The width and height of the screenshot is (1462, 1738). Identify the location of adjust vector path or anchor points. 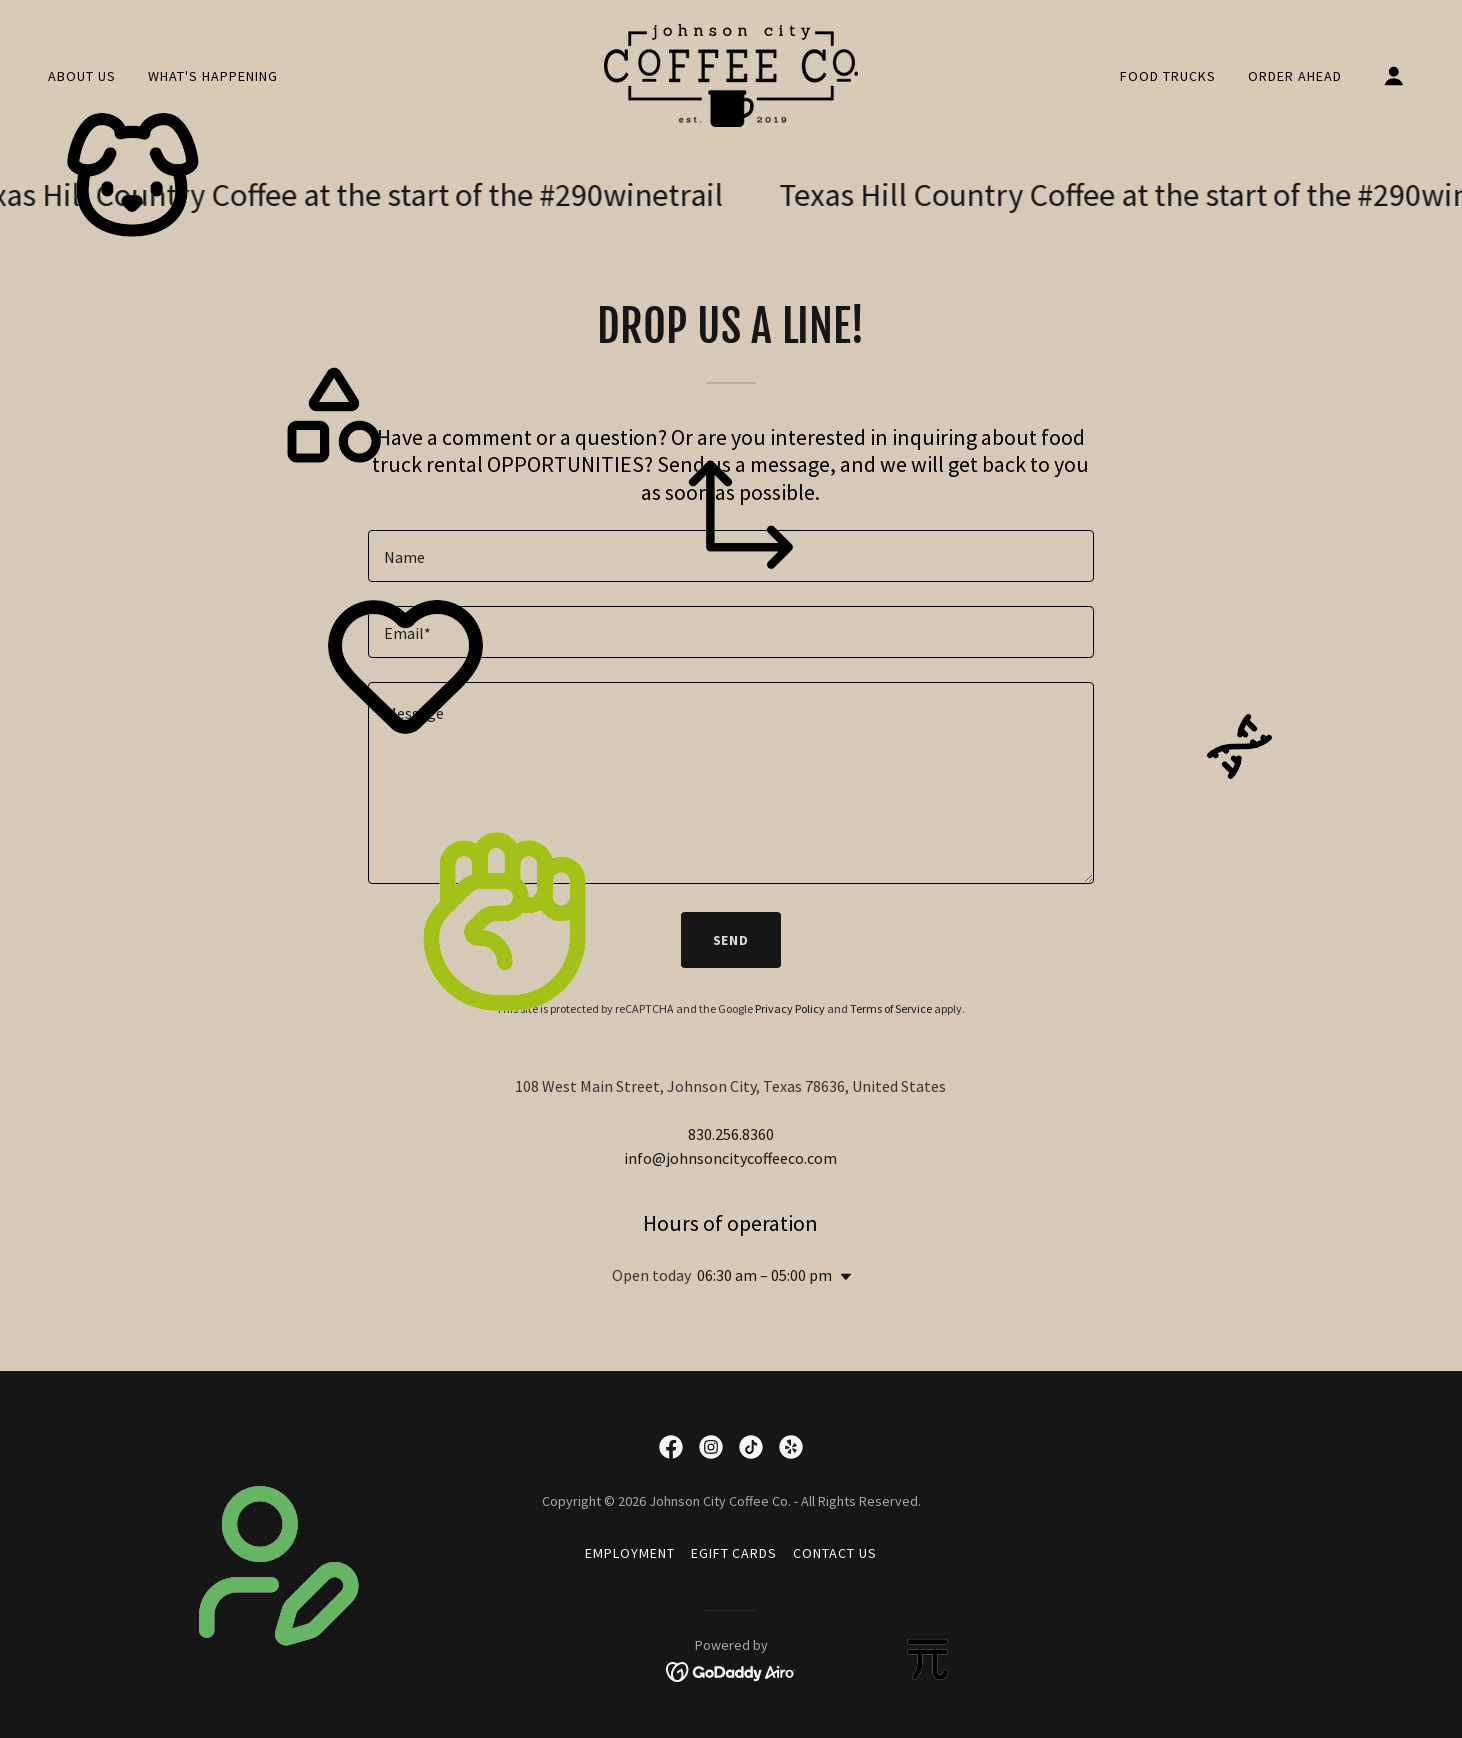
(736, 512).